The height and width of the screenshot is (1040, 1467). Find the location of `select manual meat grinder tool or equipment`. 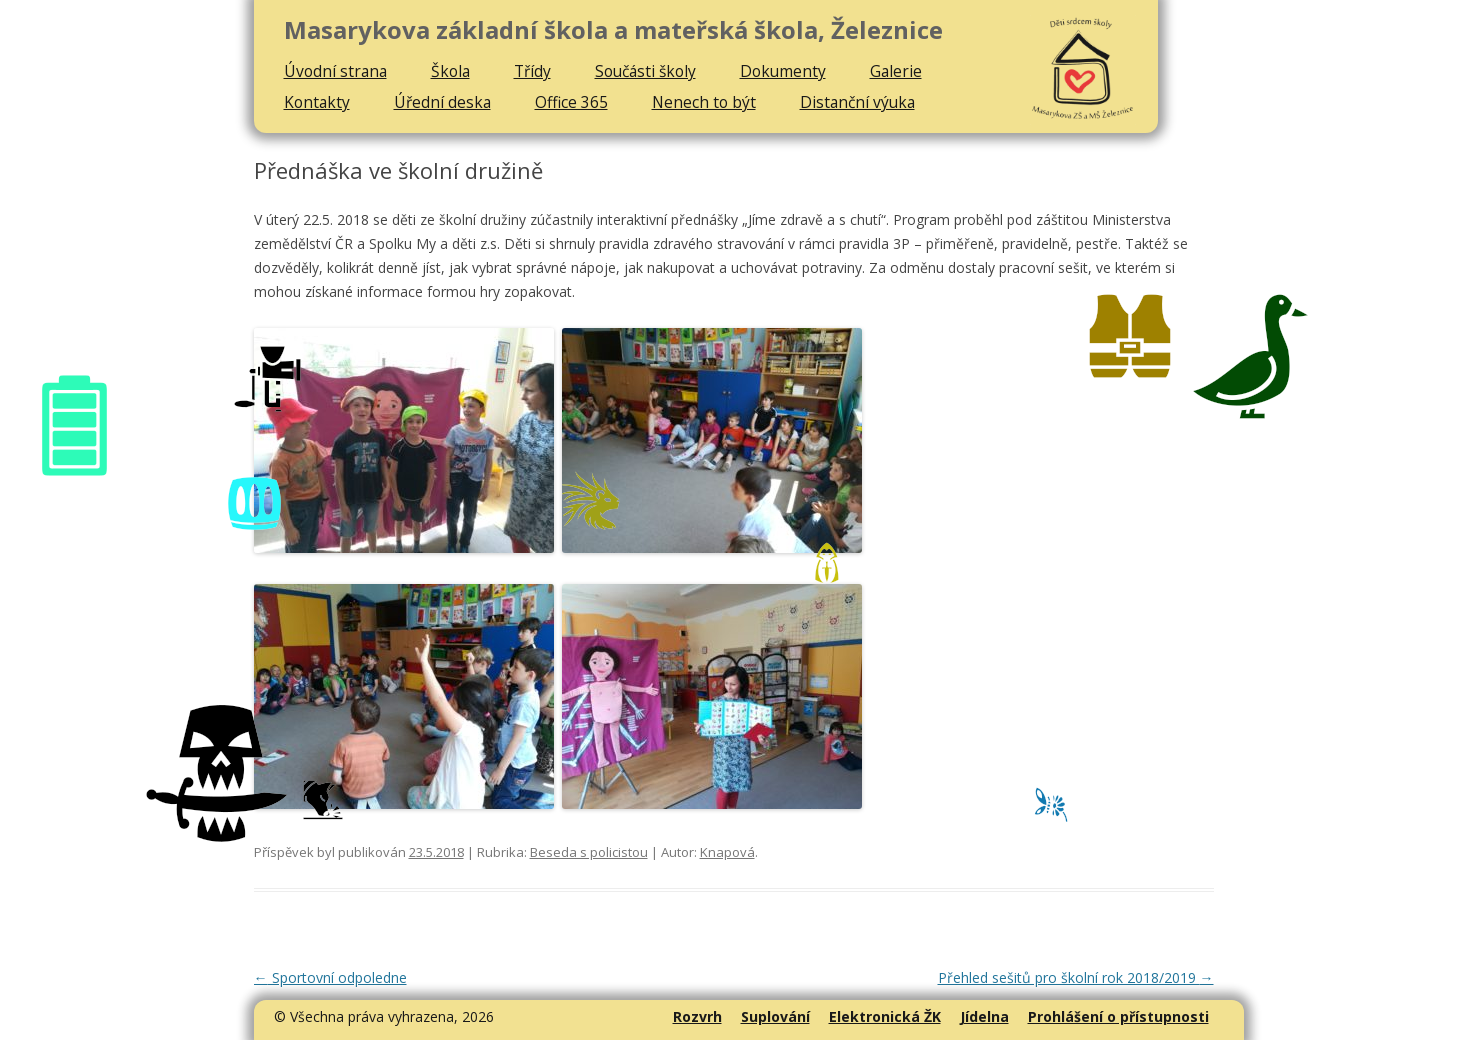

select manual meat grinder tool or equipment is located at coordinates (268, 379).